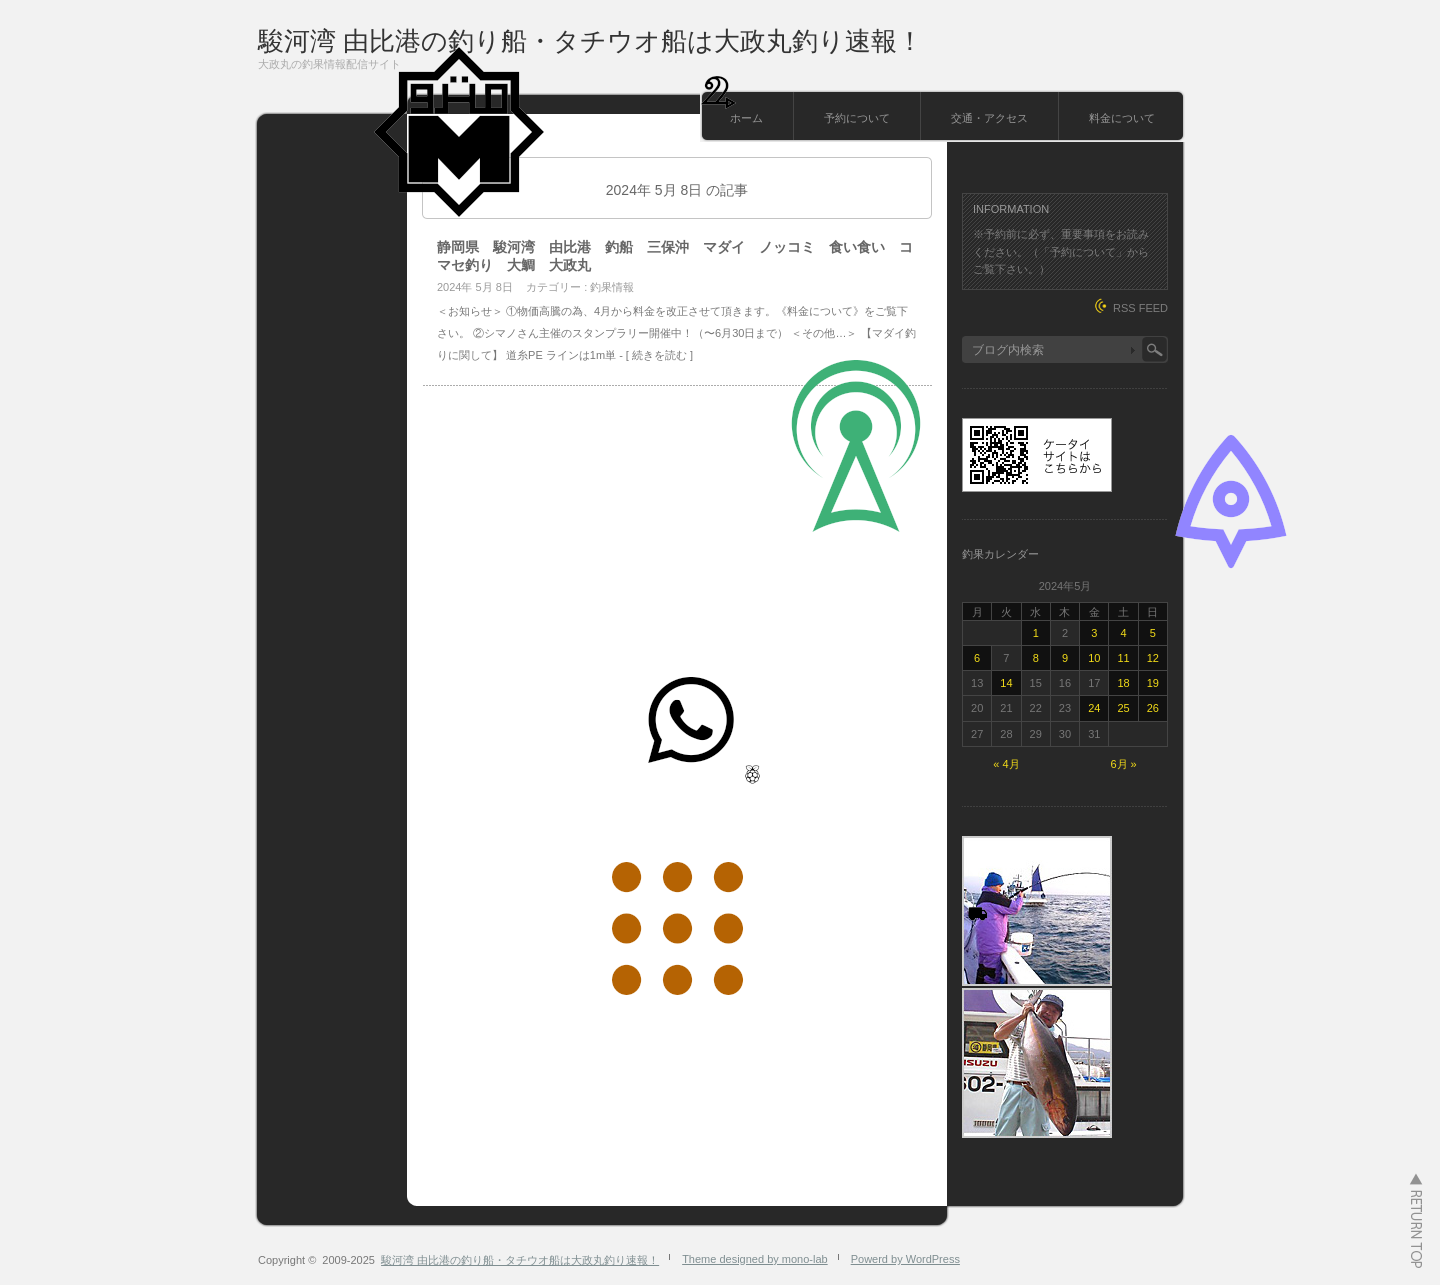 This screenshot has height=1285, width=1440. I want to click on launch or explore a space-themed app, so click(1231, 499).